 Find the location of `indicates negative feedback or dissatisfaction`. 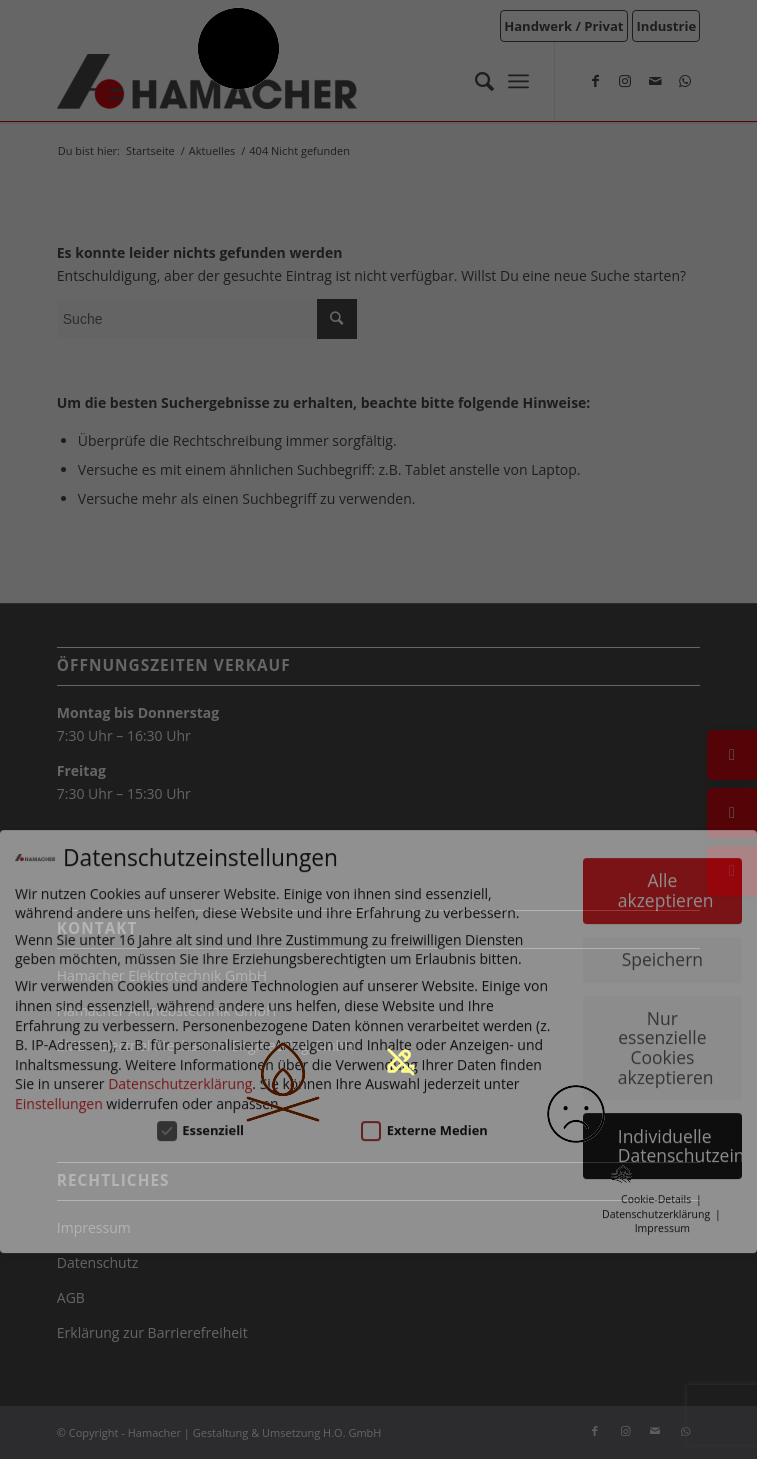

indicates negative feedback or dissatisfaction is located at coordinates (576, 1114).